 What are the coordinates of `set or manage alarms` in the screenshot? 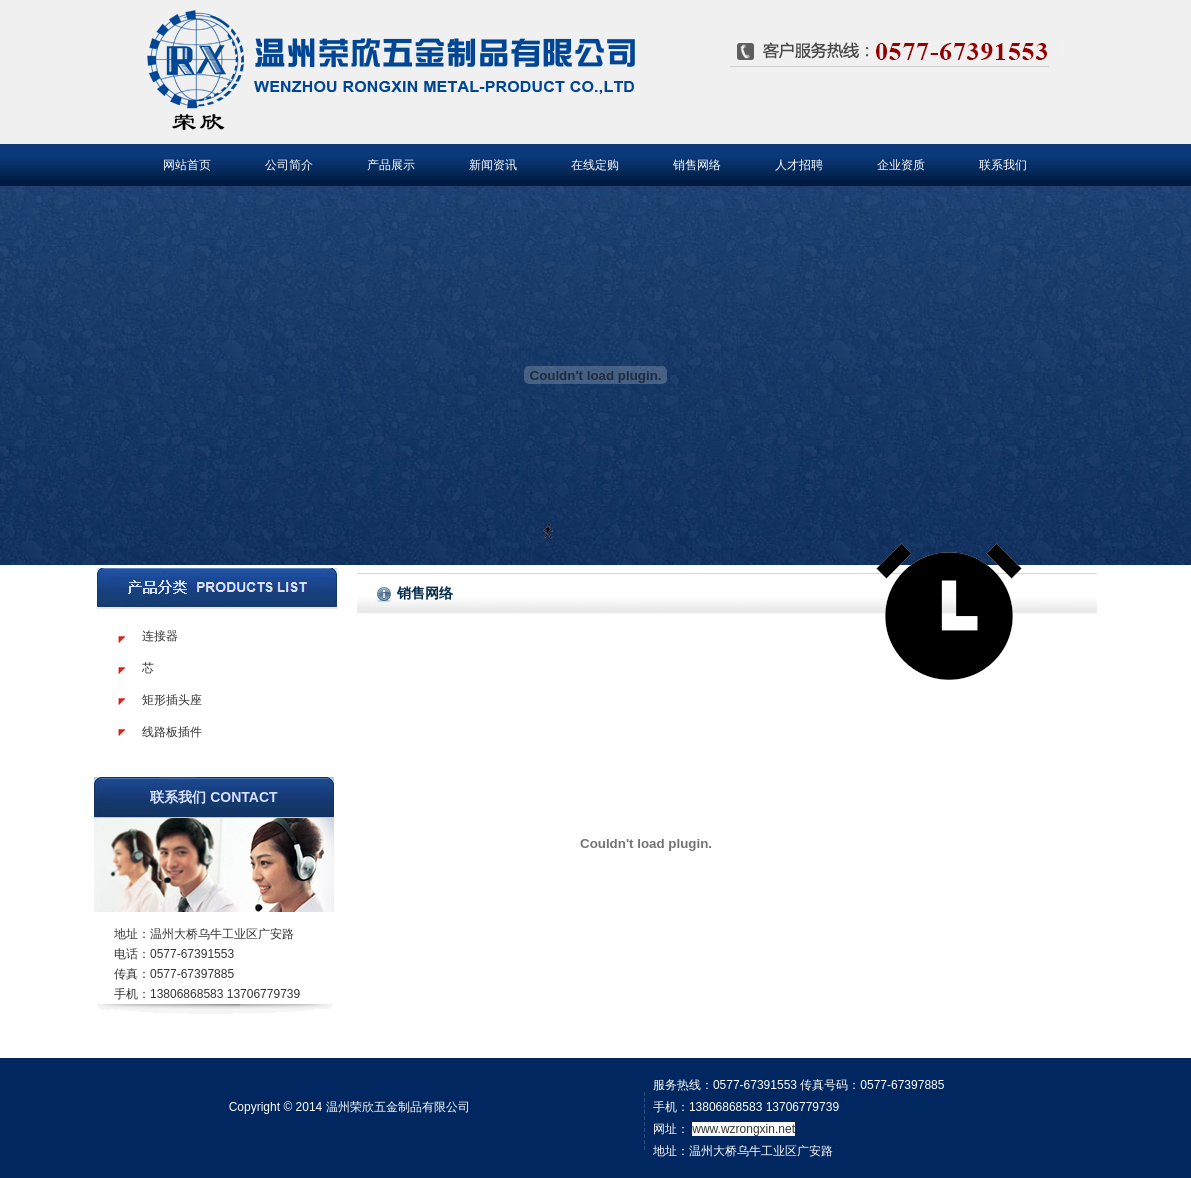 It's located at (949, 609).